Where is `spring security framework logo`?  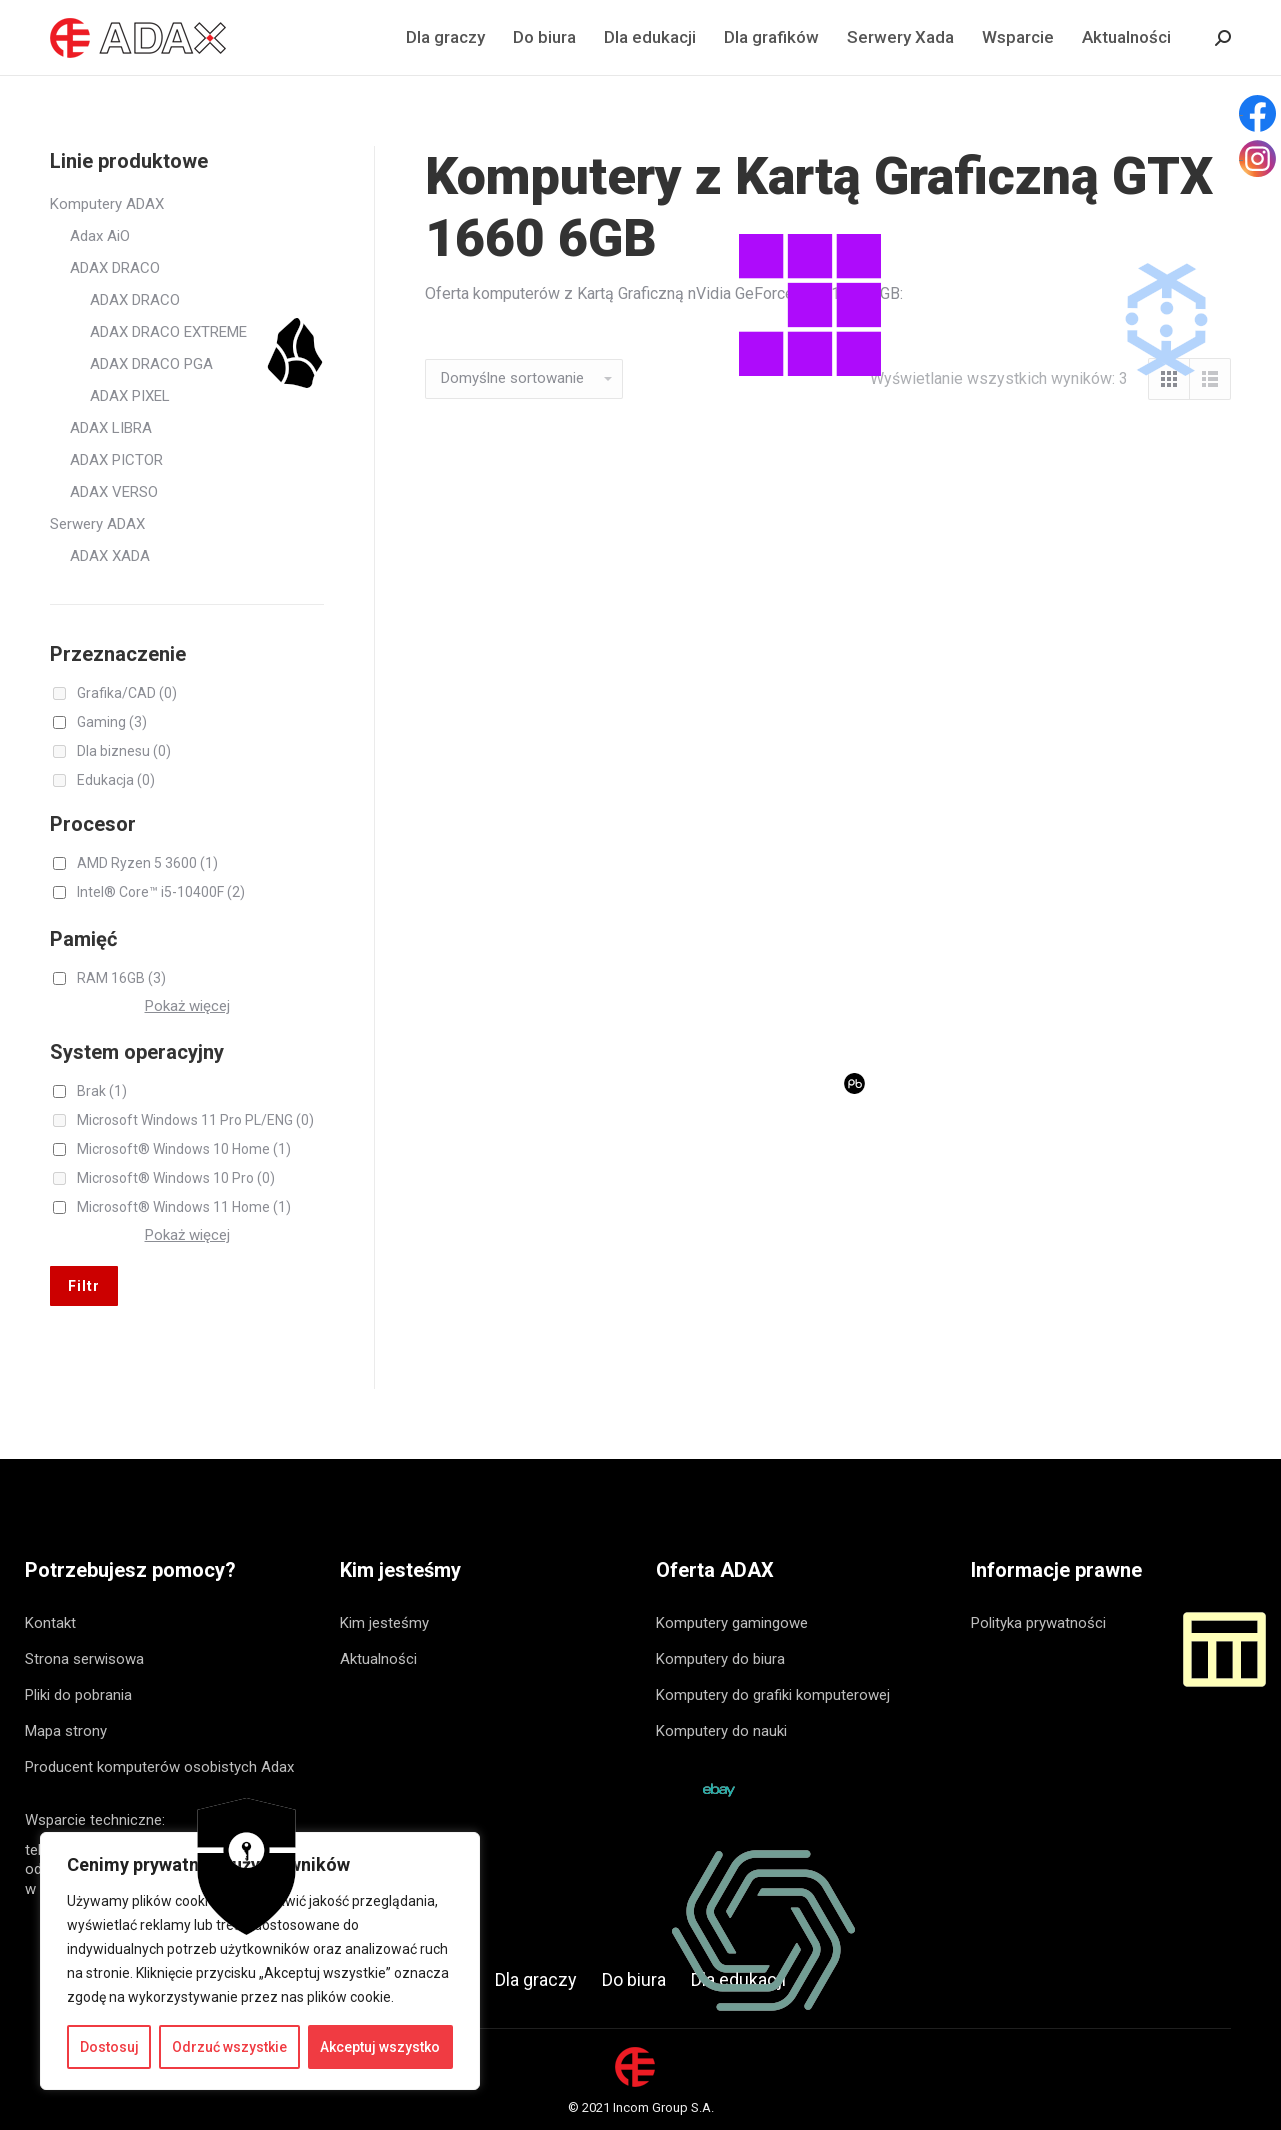 spring security framework logo is located at coordinates (246, 1866).